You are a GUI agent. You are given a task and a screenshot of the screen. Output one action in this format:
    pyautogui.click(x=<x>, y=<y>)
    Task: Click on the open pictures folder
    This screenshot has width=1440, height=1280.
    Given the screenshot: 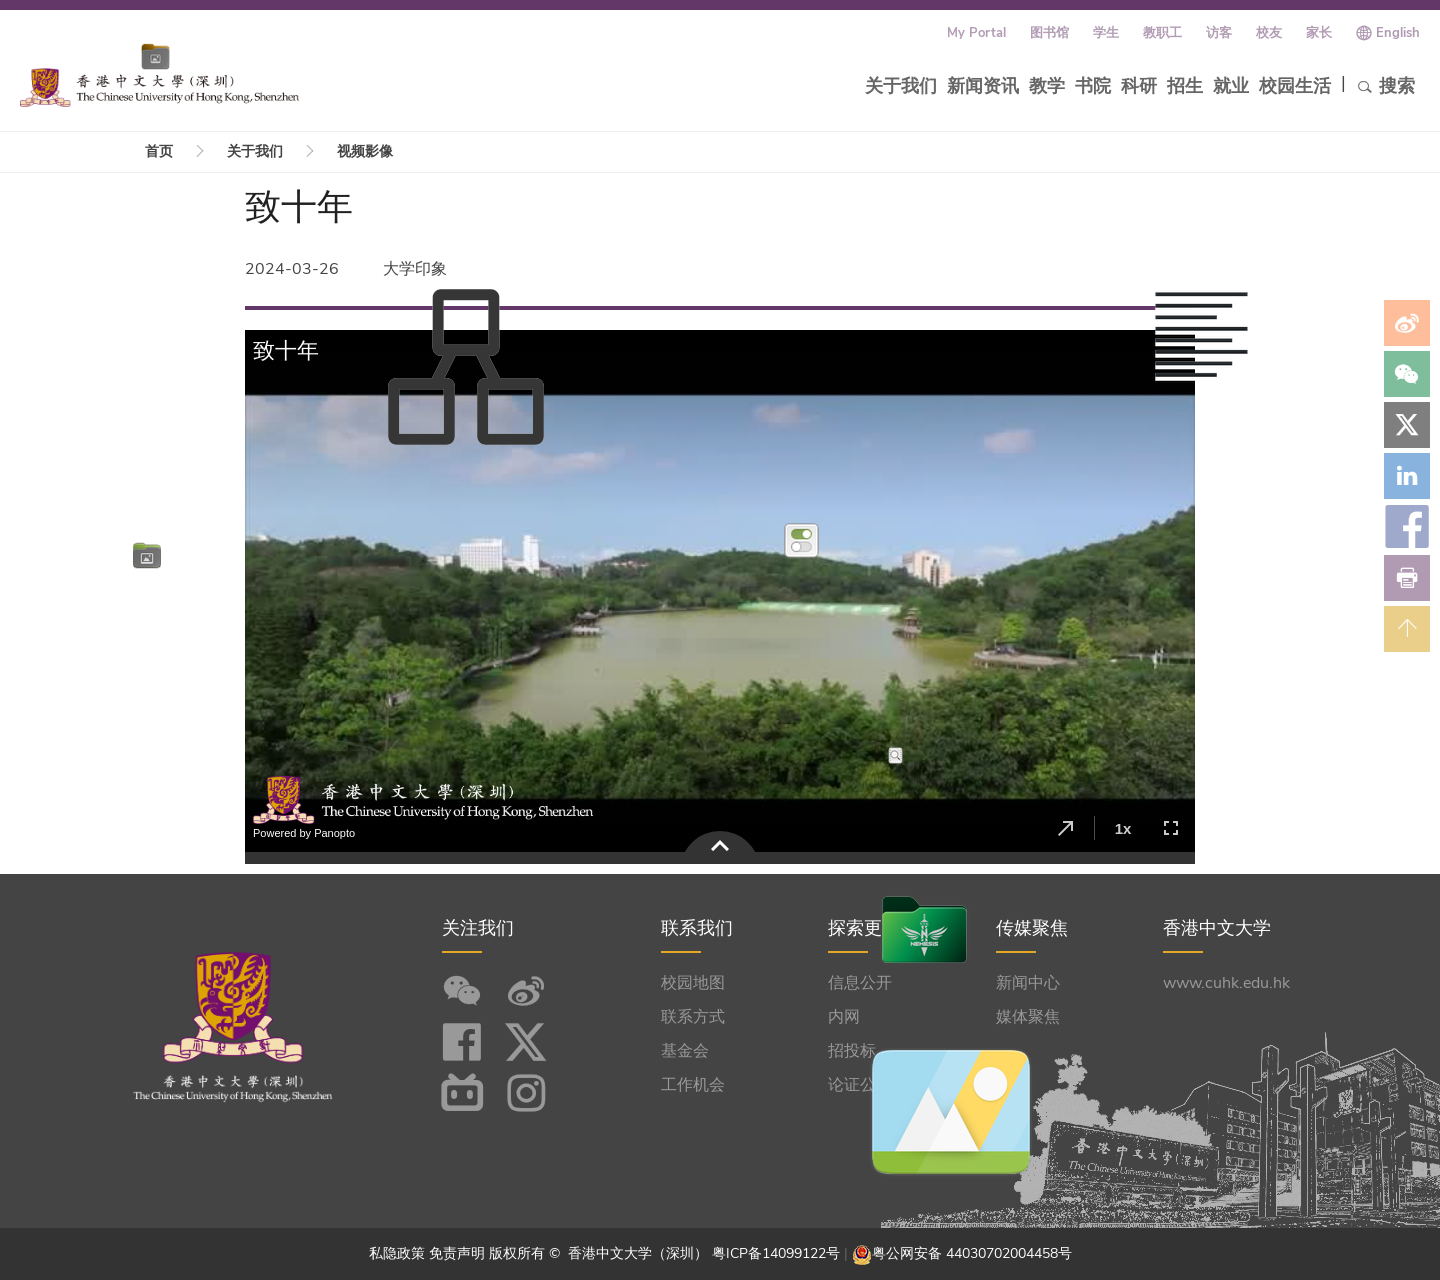 What is the action you would take?
    pyautogui.click(x=147, y=555)
    